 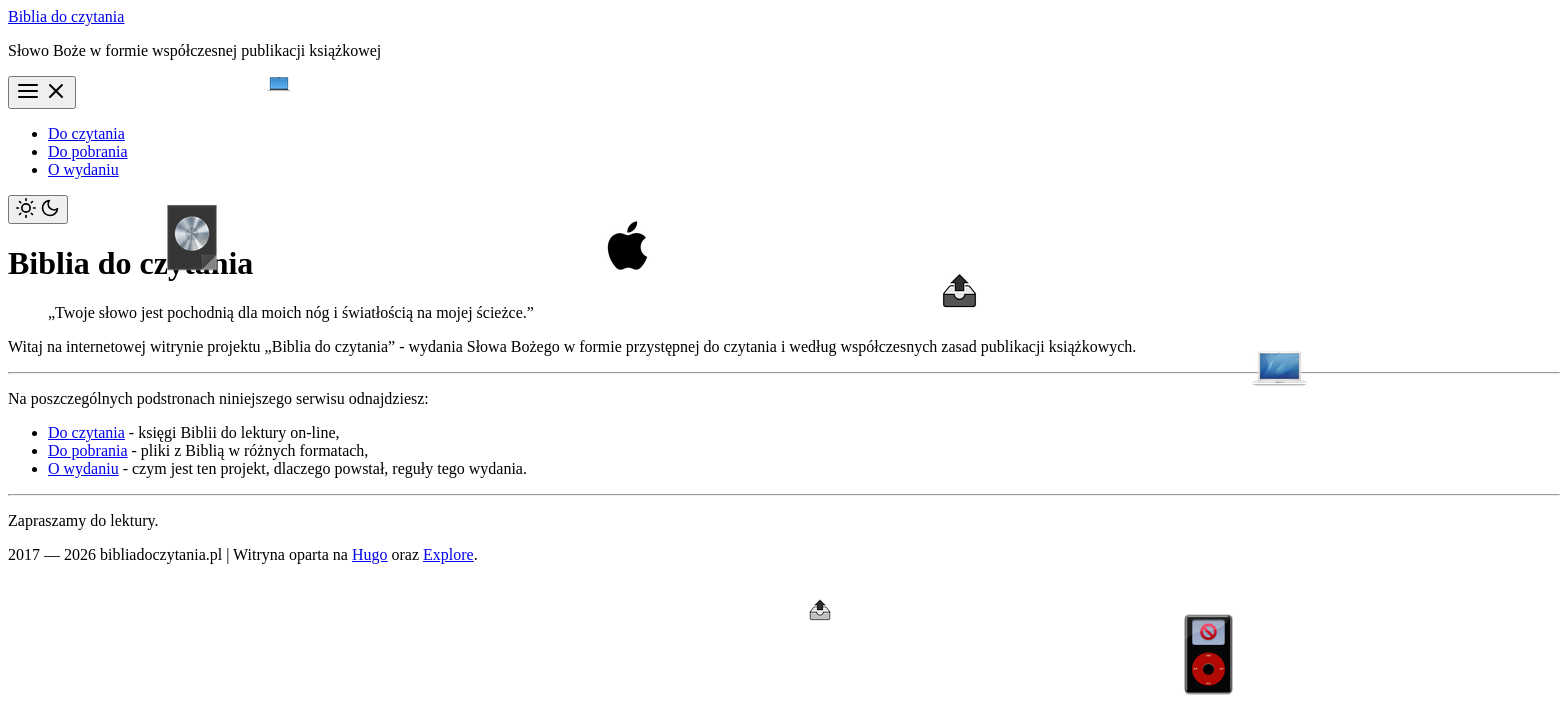 What do you see at coordinates (279, 82) in the screenshot?
I see `represents this macbook air device in system settings` at bounding box center [279, 82].